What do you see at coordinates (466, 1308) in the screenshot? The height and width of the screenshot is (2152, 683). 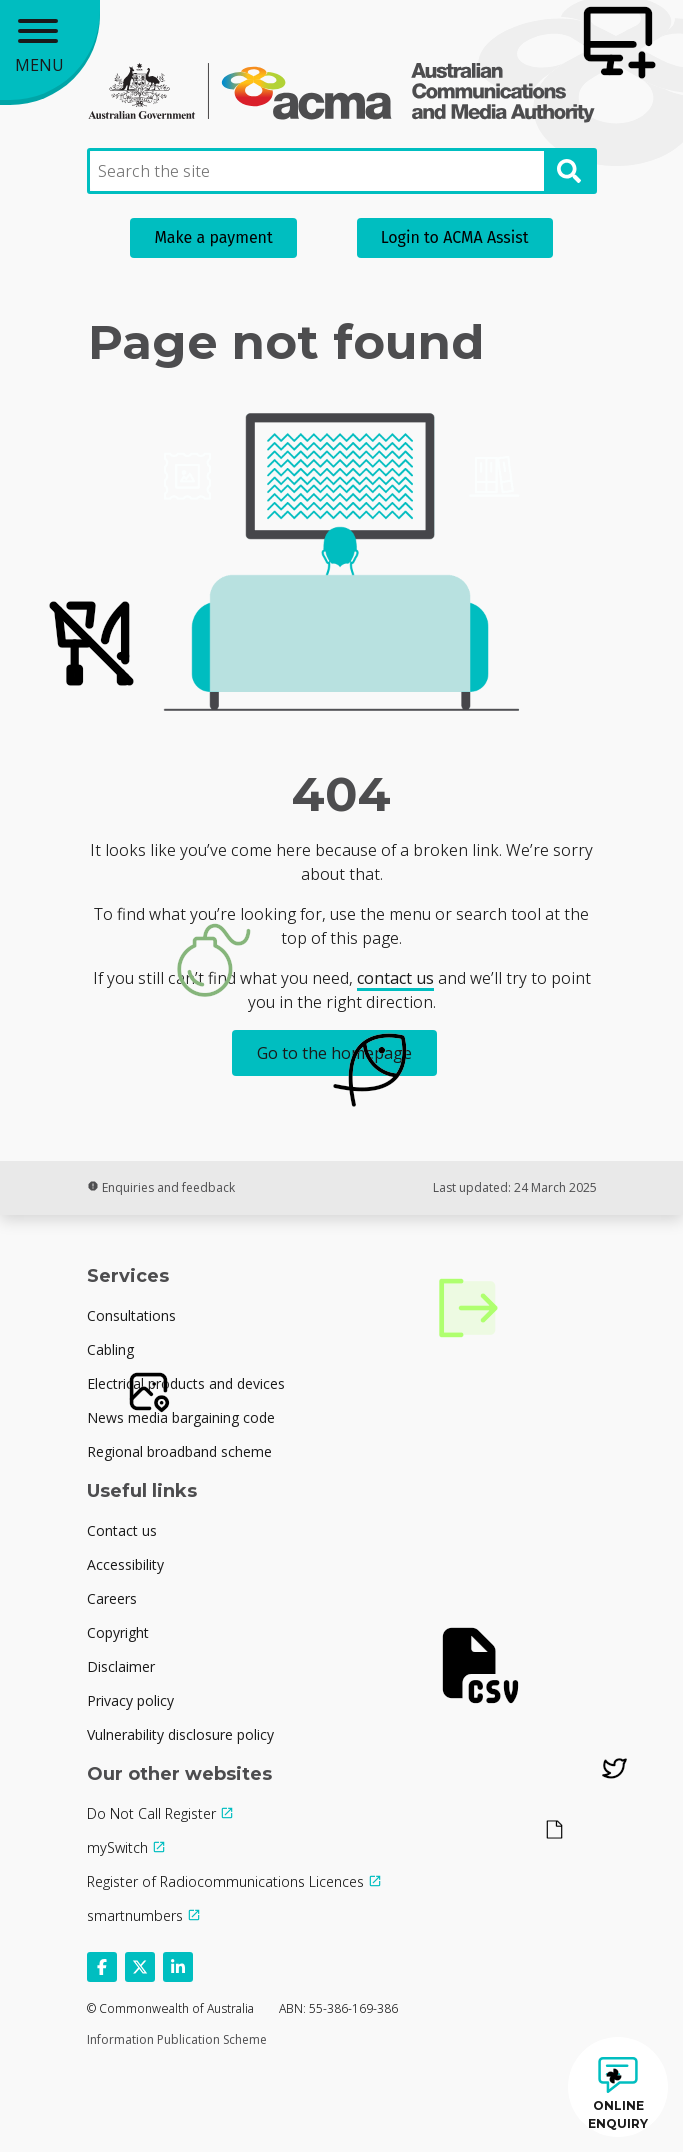 I see `log out of your account` at bounding box center [466, 1308].